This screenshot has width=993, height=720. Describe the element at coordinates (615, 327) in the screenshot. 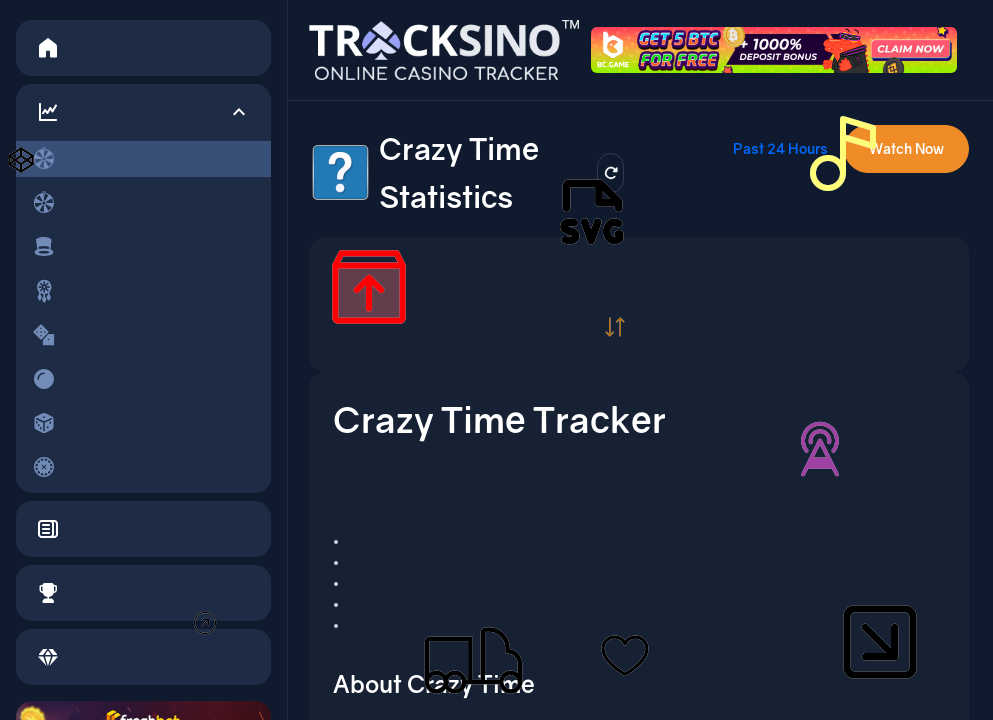

I see `sort items in ascending or descending order` at that location.